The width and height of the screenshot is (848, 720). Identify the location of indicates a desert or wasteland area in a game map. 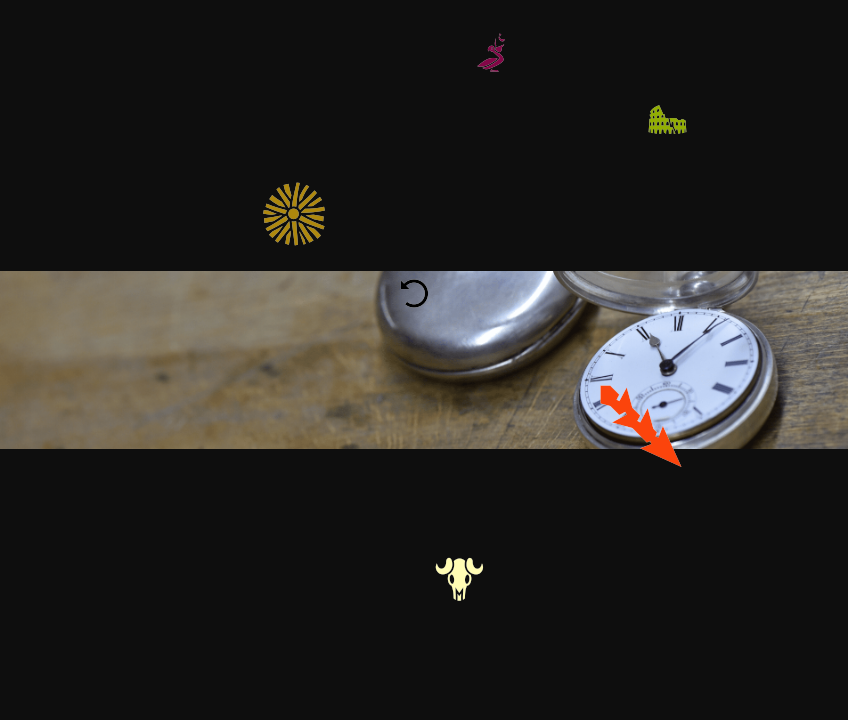
(459, 577).